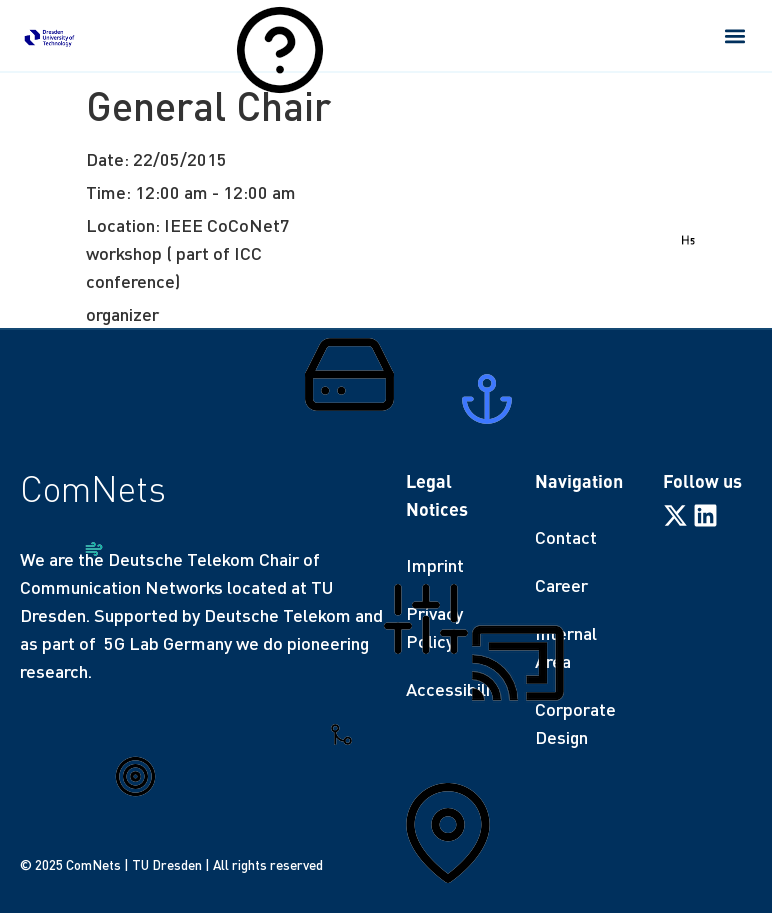 Image resolution: width=772 pixels, height=913 pixels. I want to click on adjust settings or preferences, so click(426, 619).